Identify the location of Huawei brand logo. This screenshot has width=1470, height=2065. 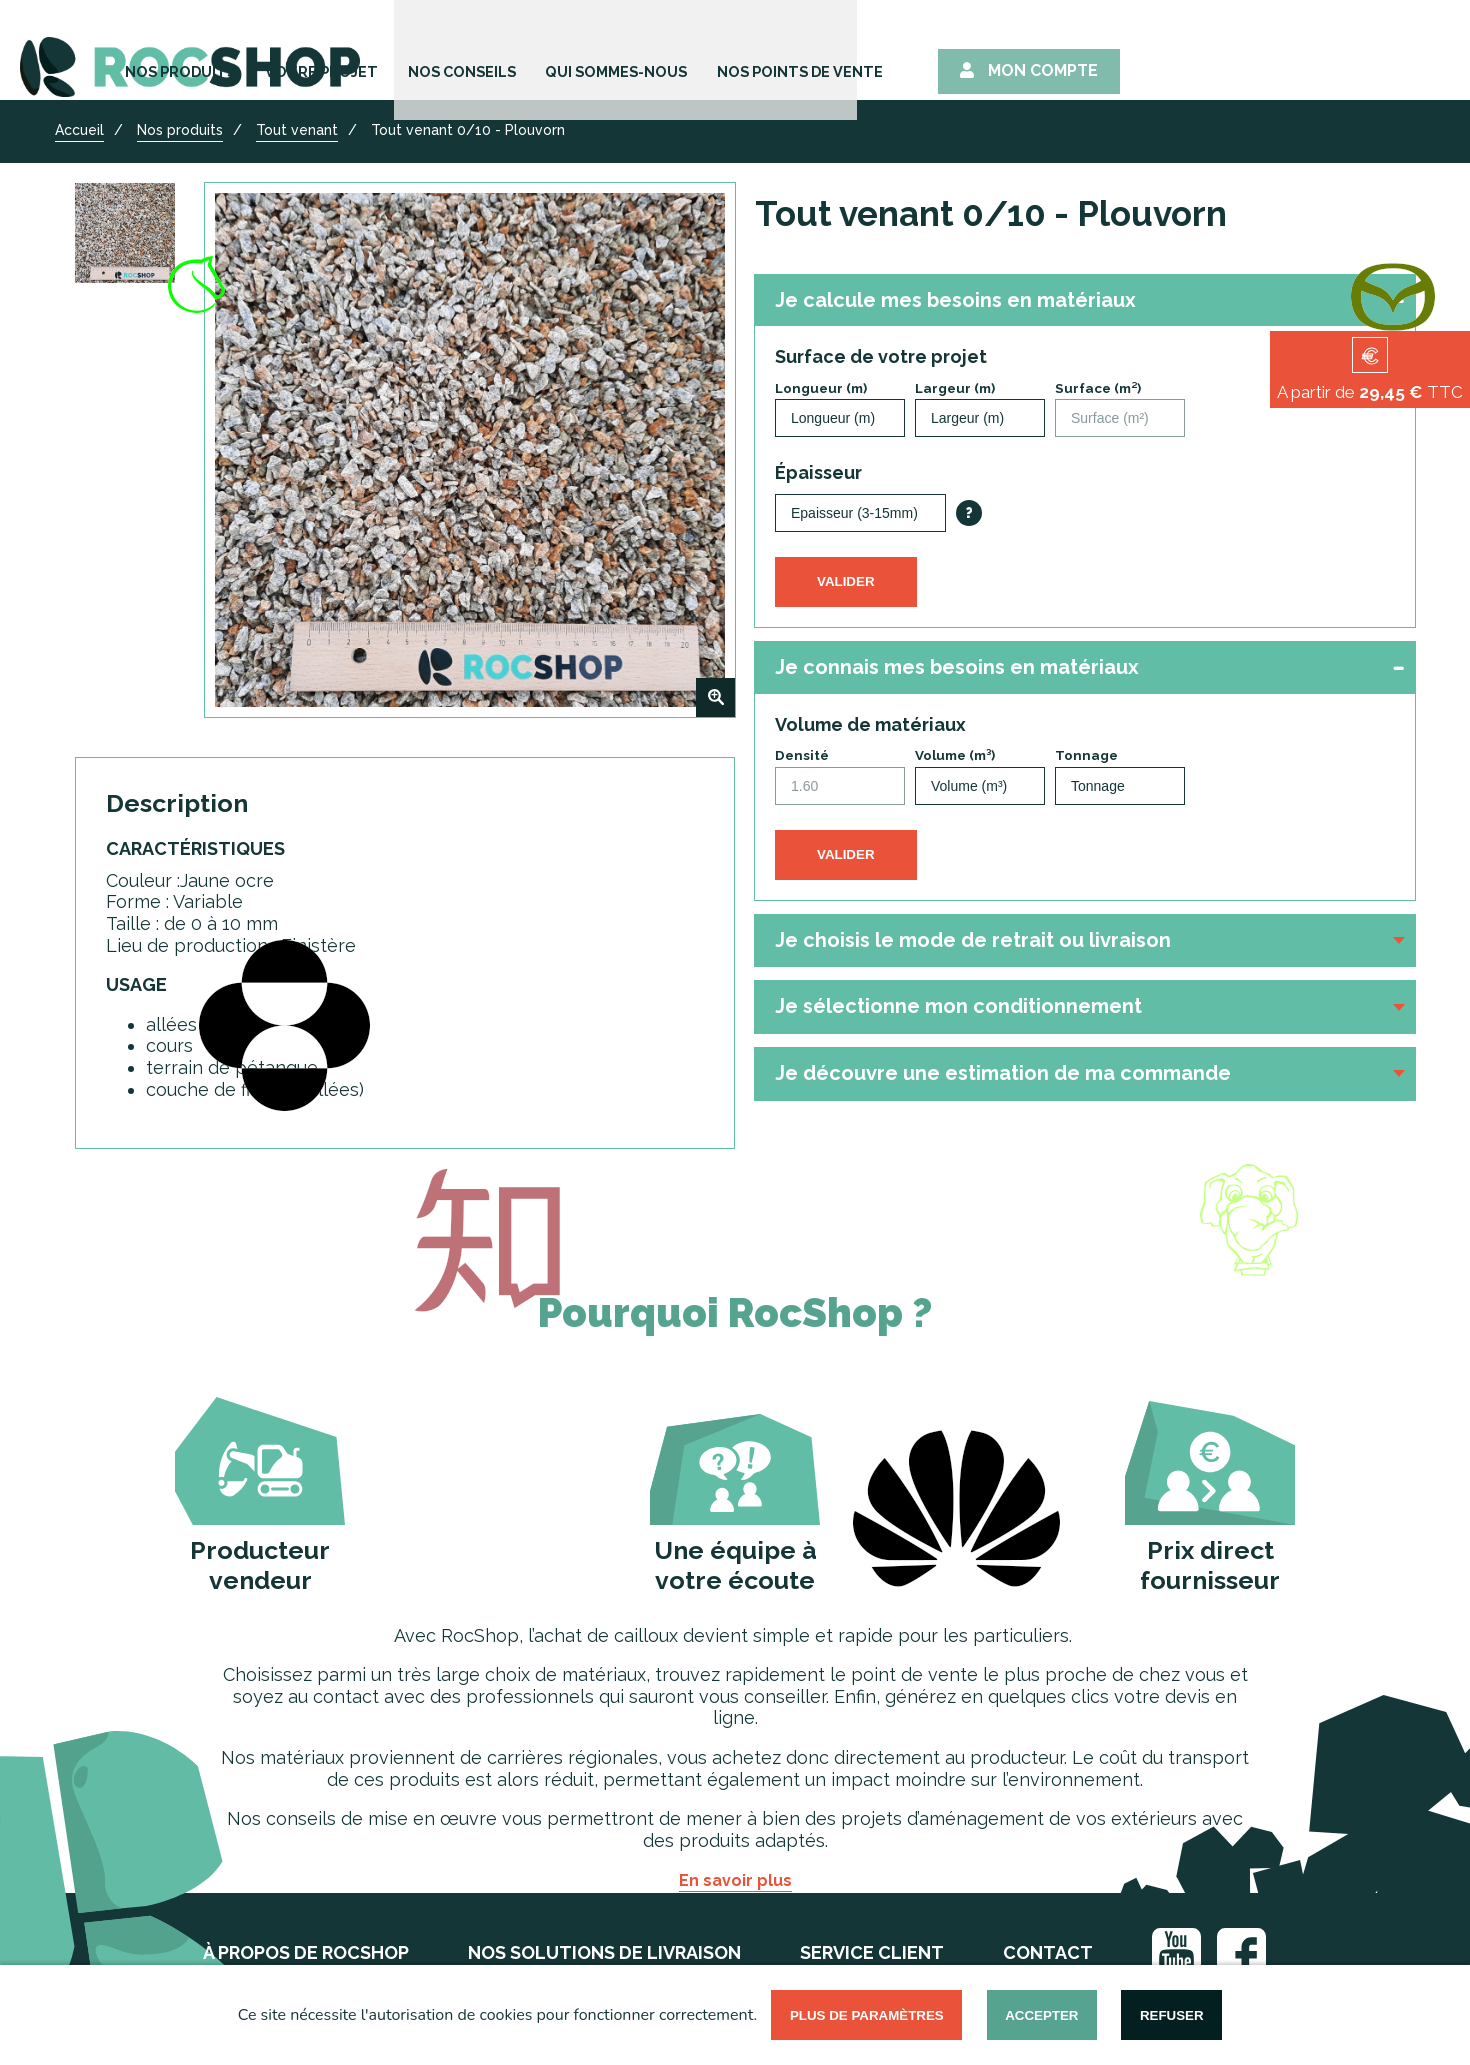
(956, 1508).